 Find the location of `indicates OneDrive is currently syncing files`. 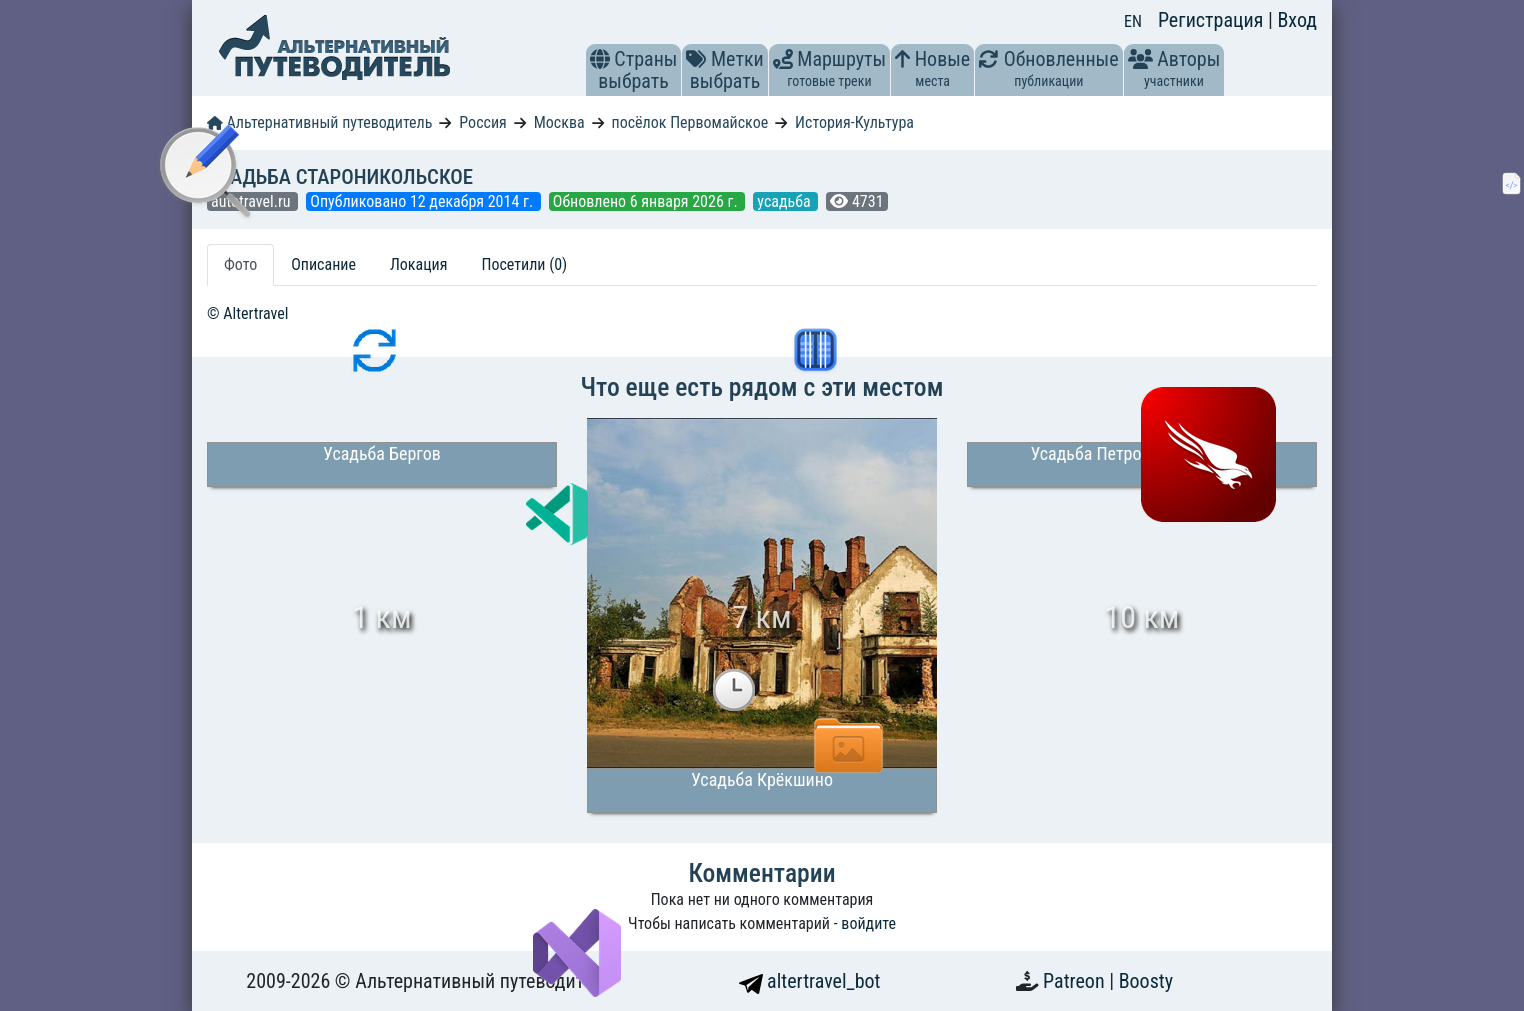

indicates OneDrive is currently syncing files is located at coordinates (374, 350).